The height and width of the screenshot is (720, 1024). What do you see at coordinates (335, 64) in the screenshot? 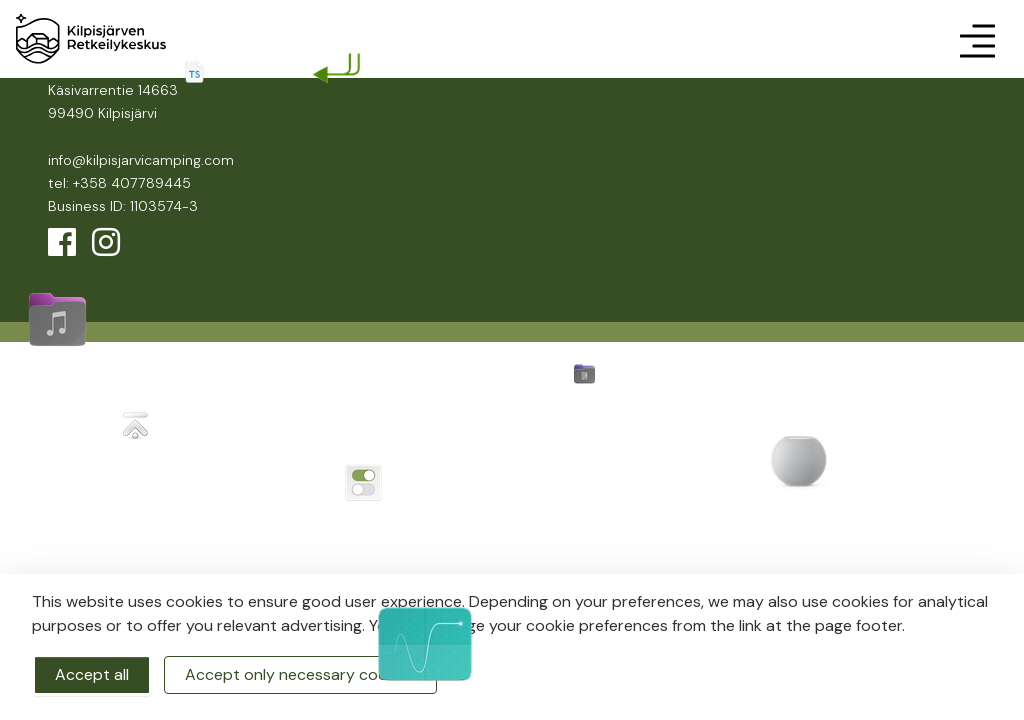
I see `reply to all recipients of an email` at bounding box center [335, 64].